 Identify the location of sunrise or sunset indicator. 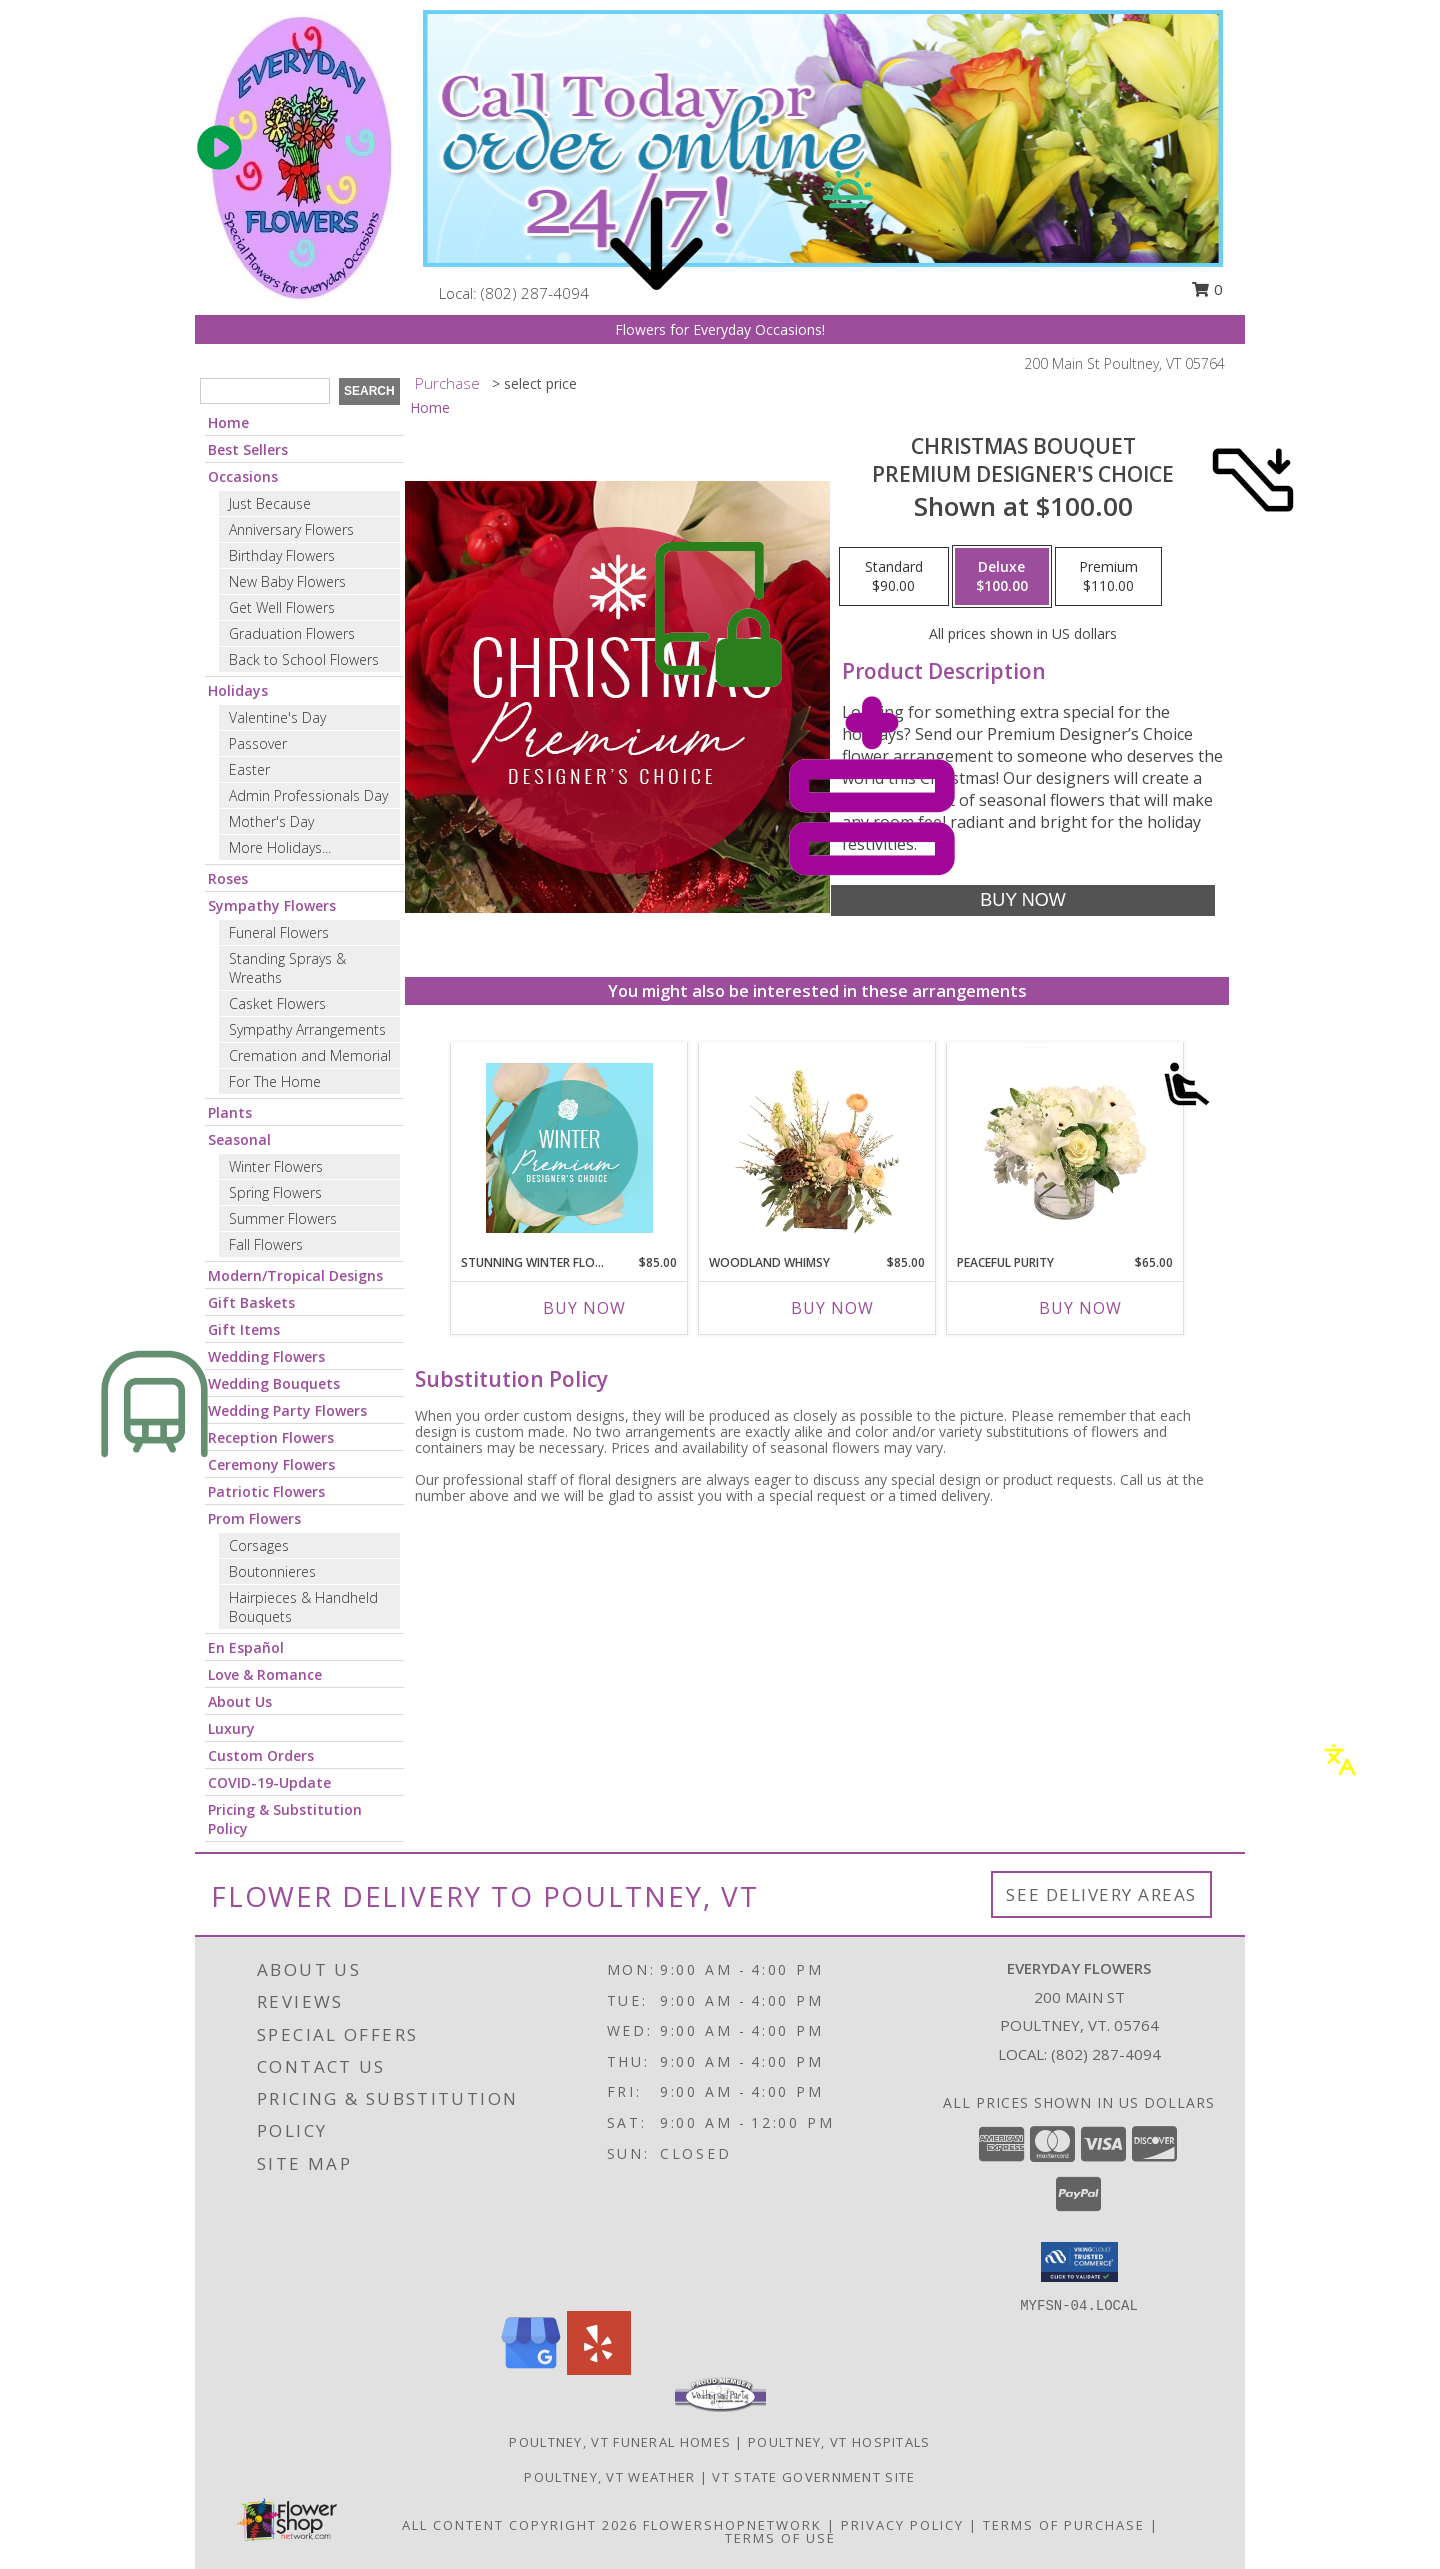
(848, 191).